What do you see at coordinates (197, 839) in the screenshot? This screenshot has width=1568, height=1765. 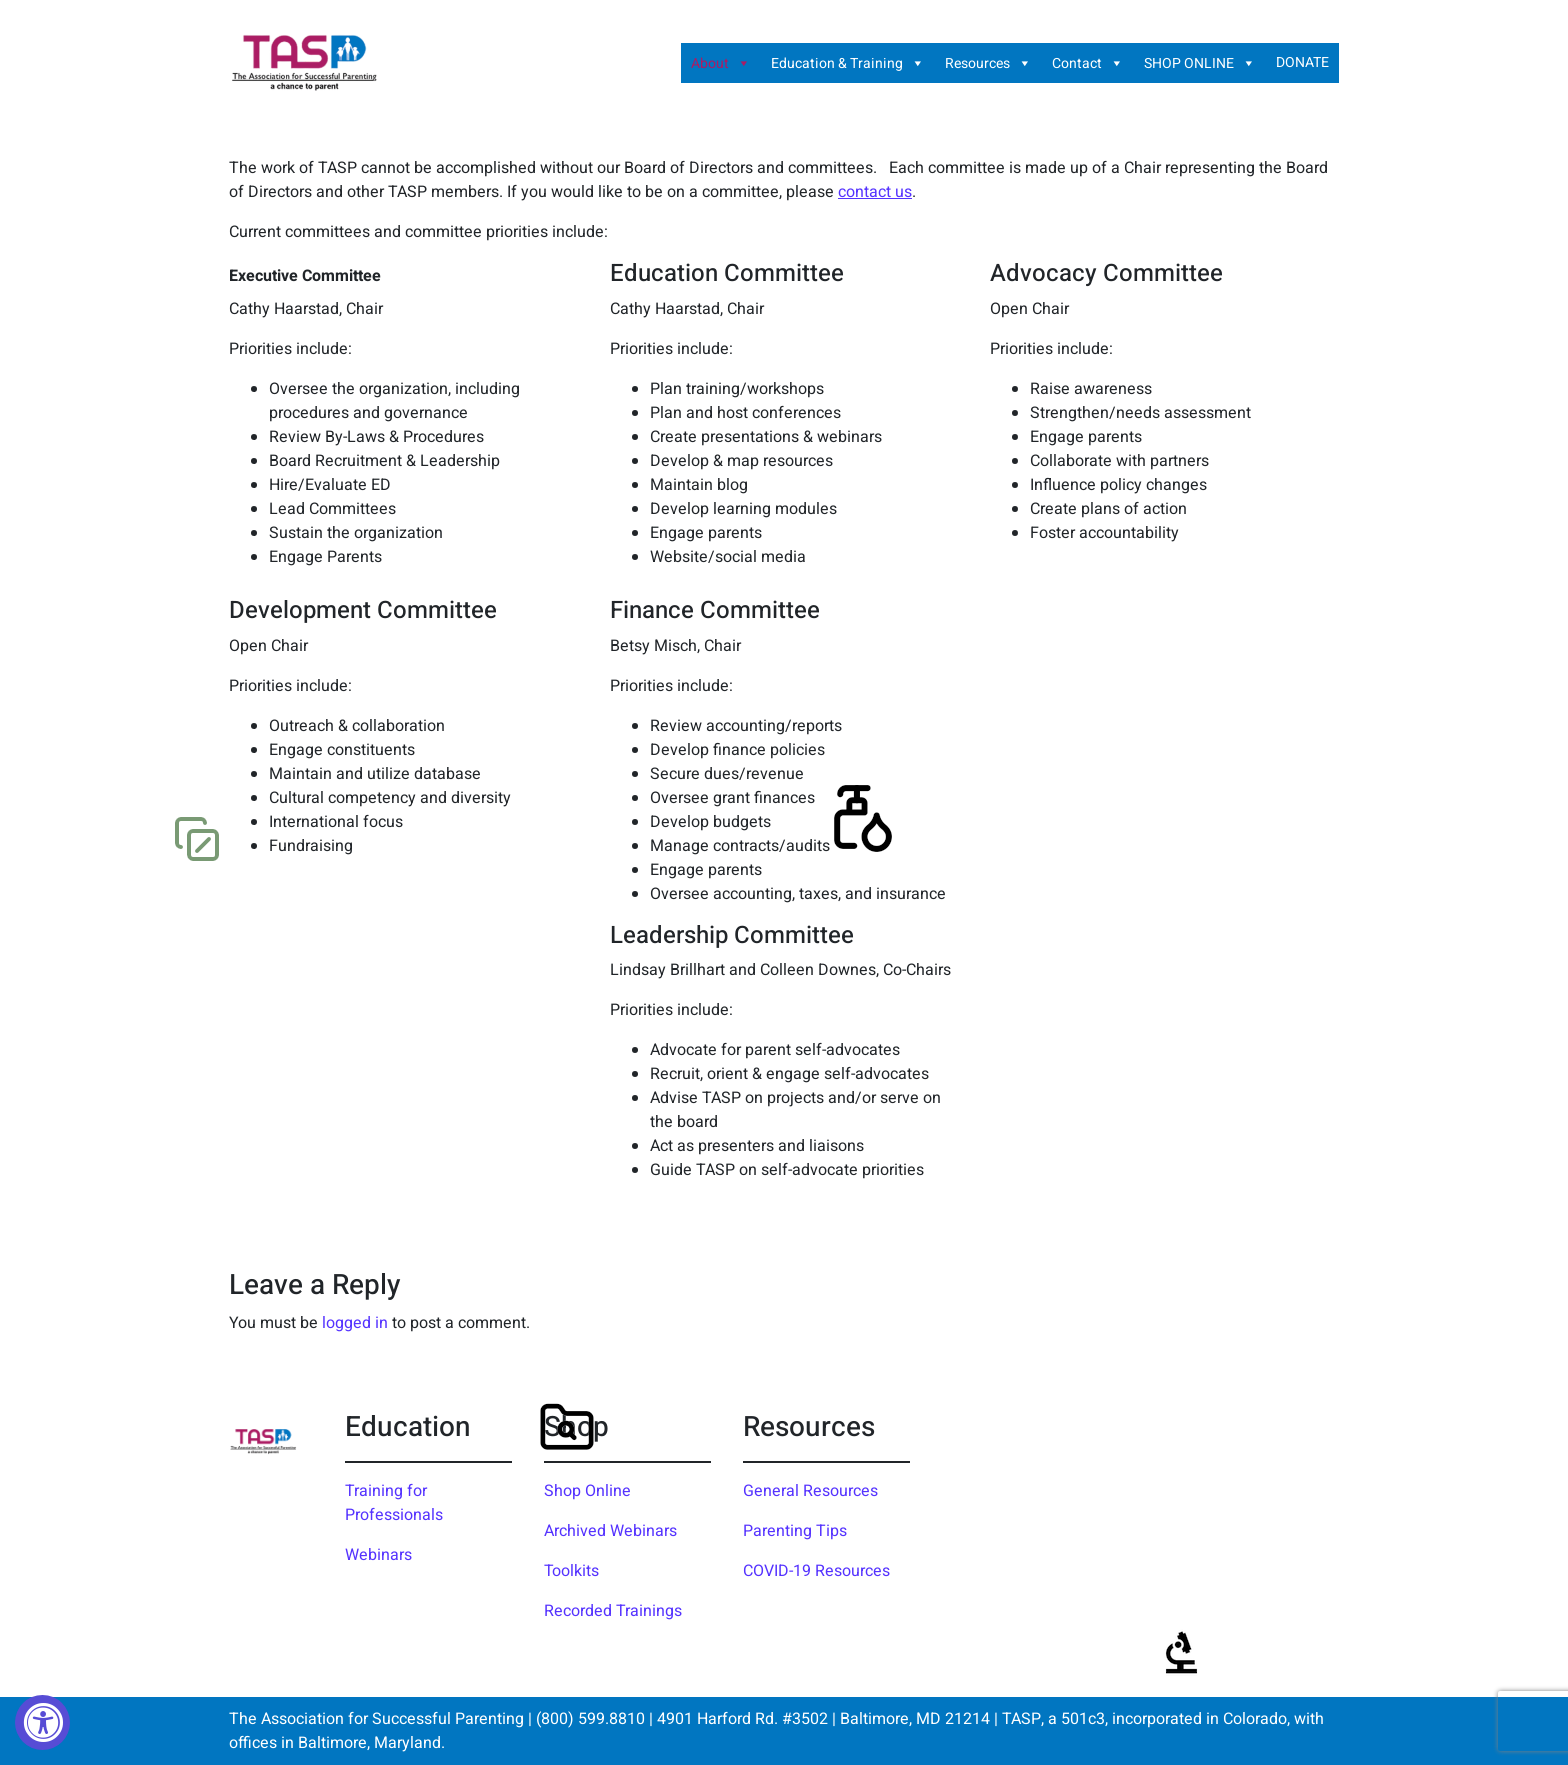 I see `copy action is disabled or unavailable` at bounding box center [197, 839].